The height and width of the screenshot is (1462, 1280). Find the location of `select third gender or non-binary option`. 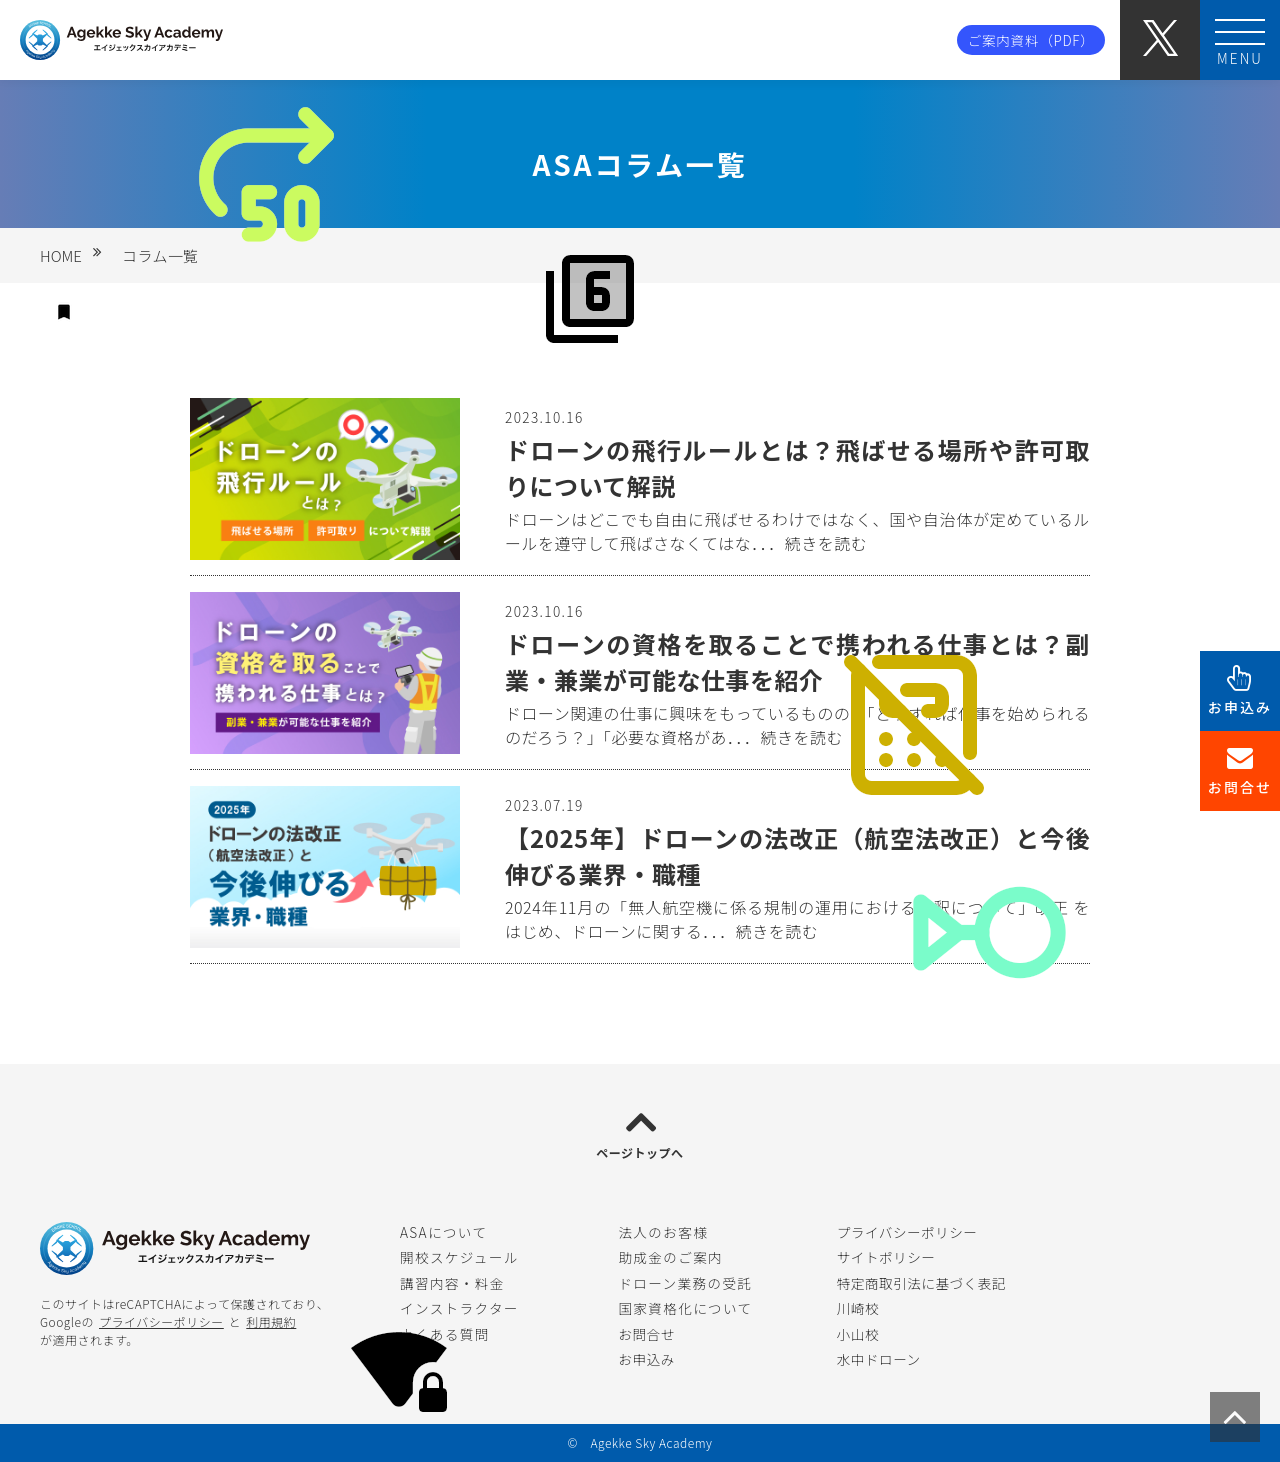

select third gender or non-binary option is located at coordinates (989, 932).